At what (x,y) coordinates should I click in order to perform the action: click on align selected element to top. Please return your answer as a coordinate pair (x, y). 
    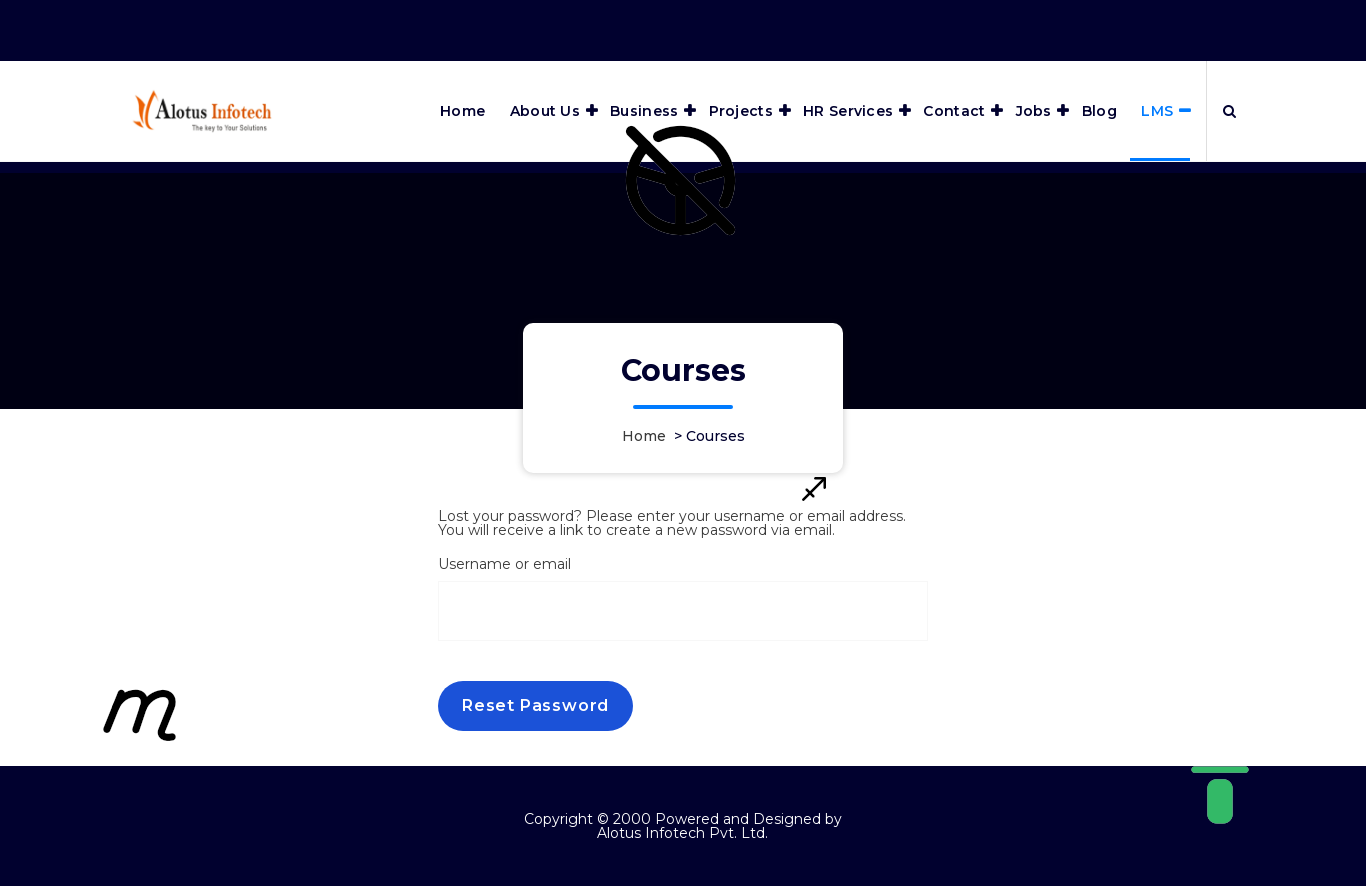
    Looking at the image, I should click on (1220, 795).